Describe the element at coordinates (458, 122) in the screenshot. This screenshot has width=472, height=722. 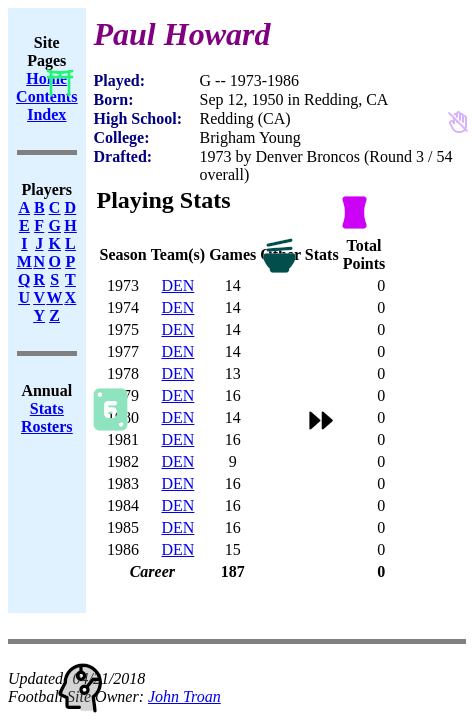
I see `disable touch or gesture controls` at that location.